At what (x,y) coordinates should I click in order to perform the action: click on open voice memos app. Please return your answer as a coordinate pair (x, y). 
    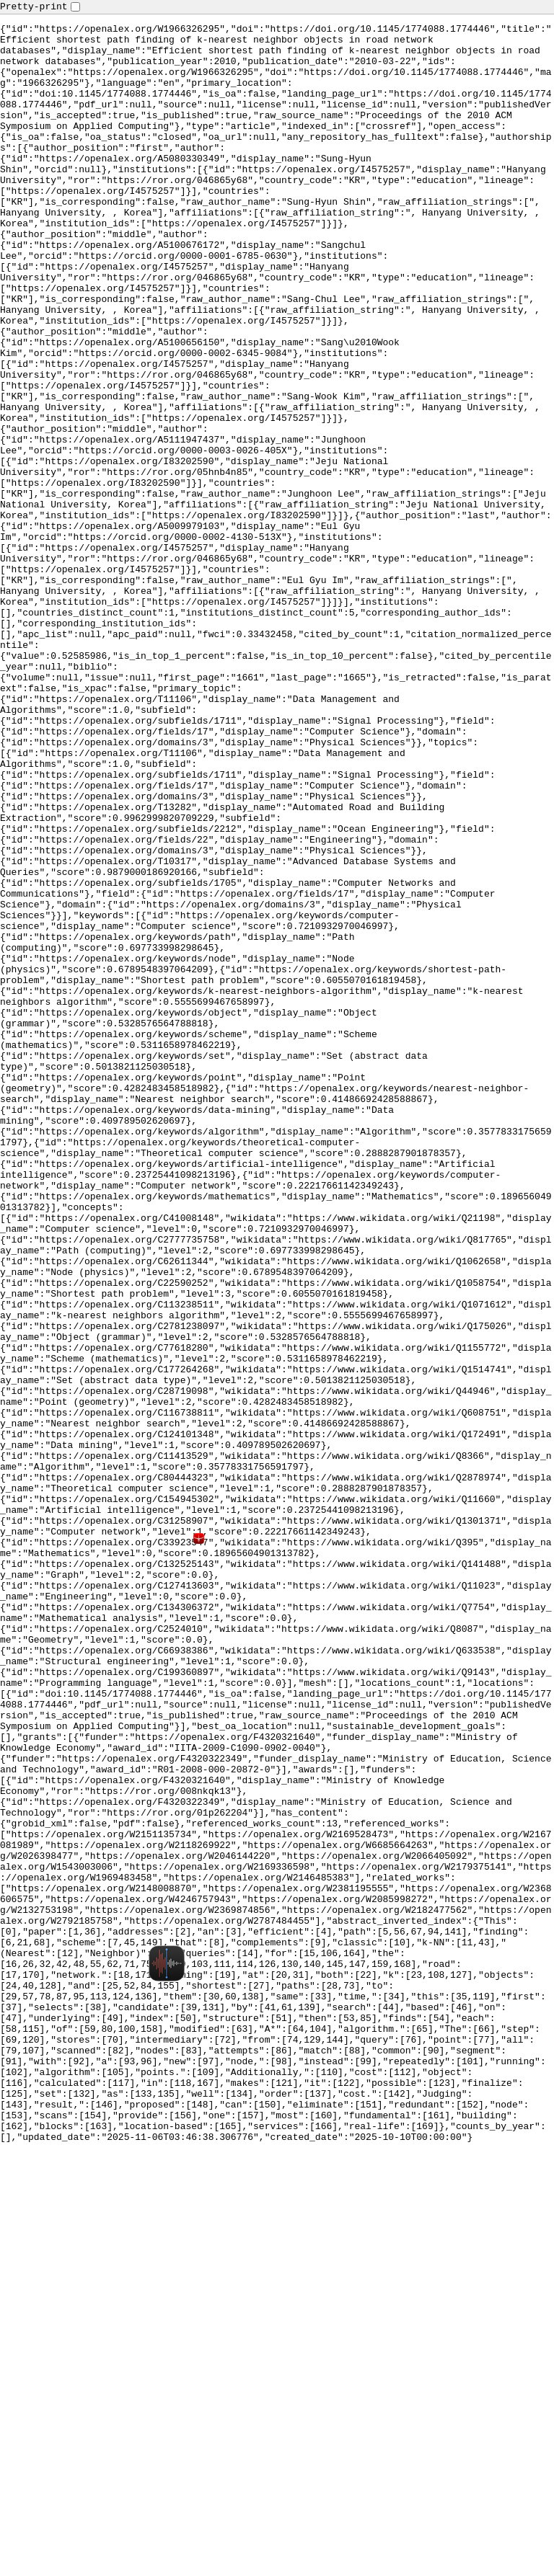
    Looking at the image, I should click on (167, 1963).